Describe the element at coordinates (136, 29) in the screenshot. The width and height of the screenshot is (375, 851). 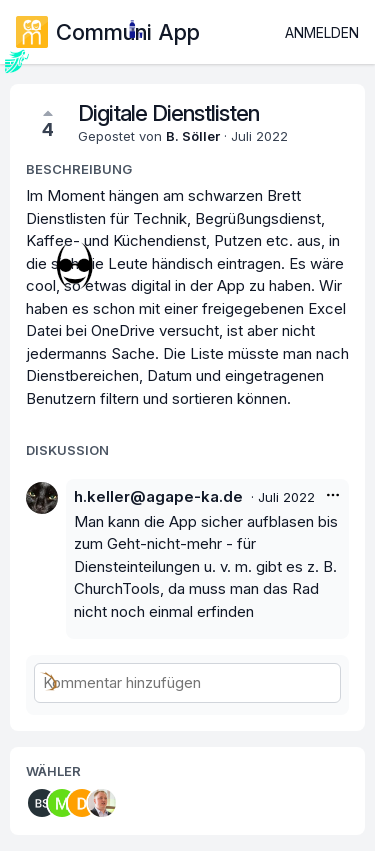
I see `track your daily water intake` at that location.